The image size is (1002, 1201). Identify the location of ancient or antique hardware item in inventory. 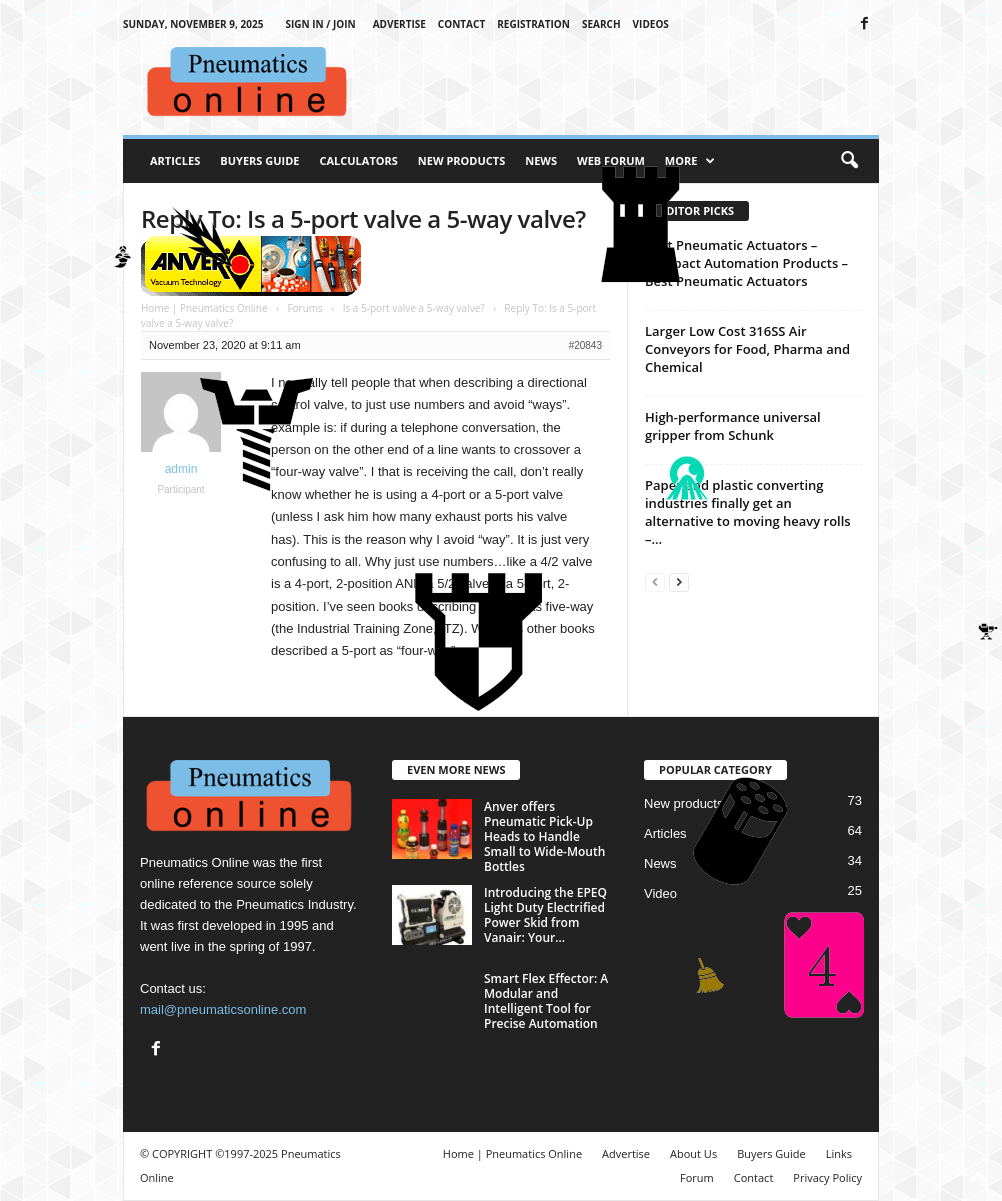
(256, 434).